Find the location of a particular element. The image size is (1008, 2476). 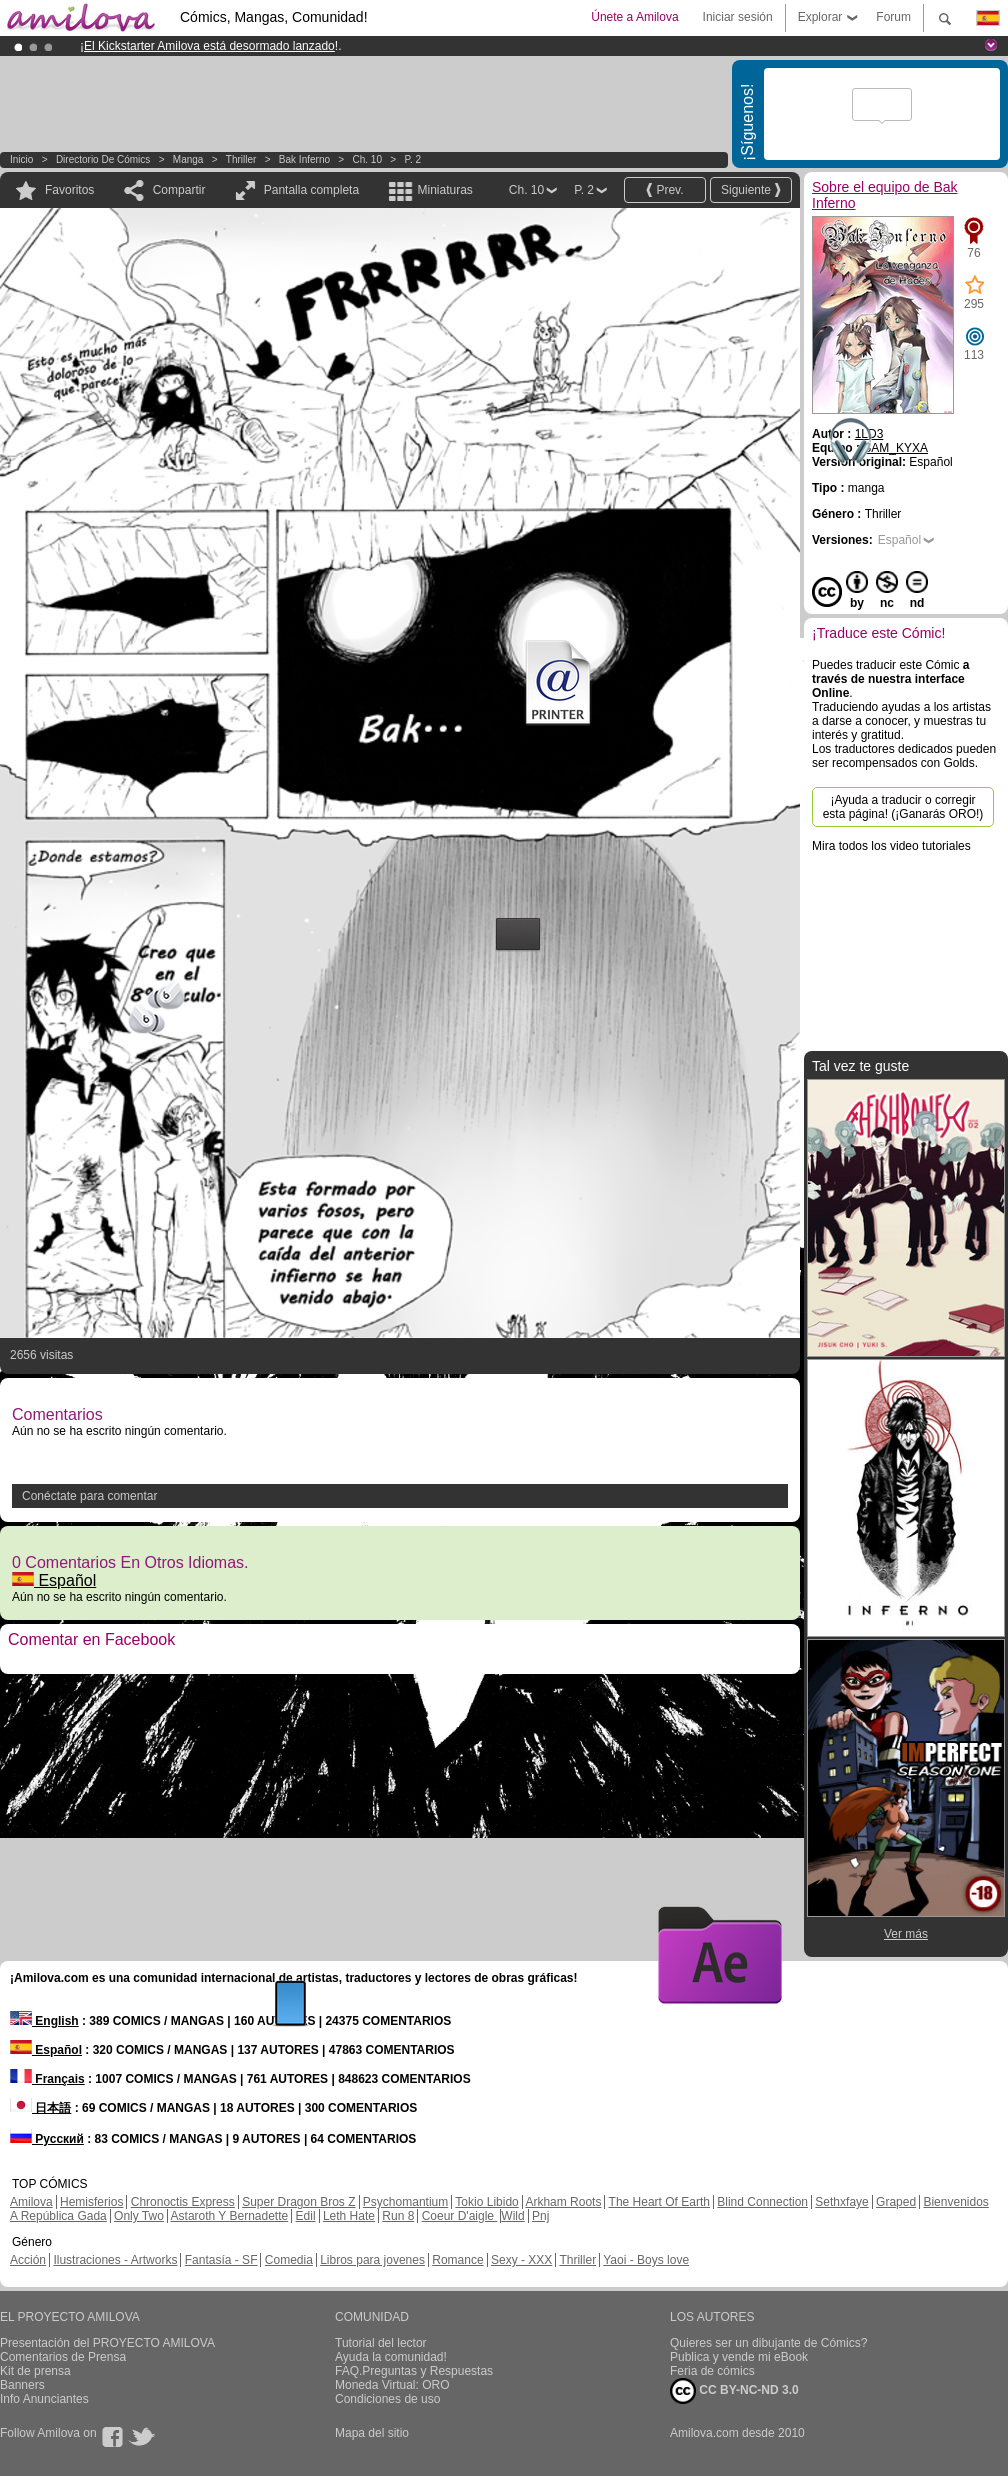

iPad Mini device icon is located at coordinates (290, 1998).